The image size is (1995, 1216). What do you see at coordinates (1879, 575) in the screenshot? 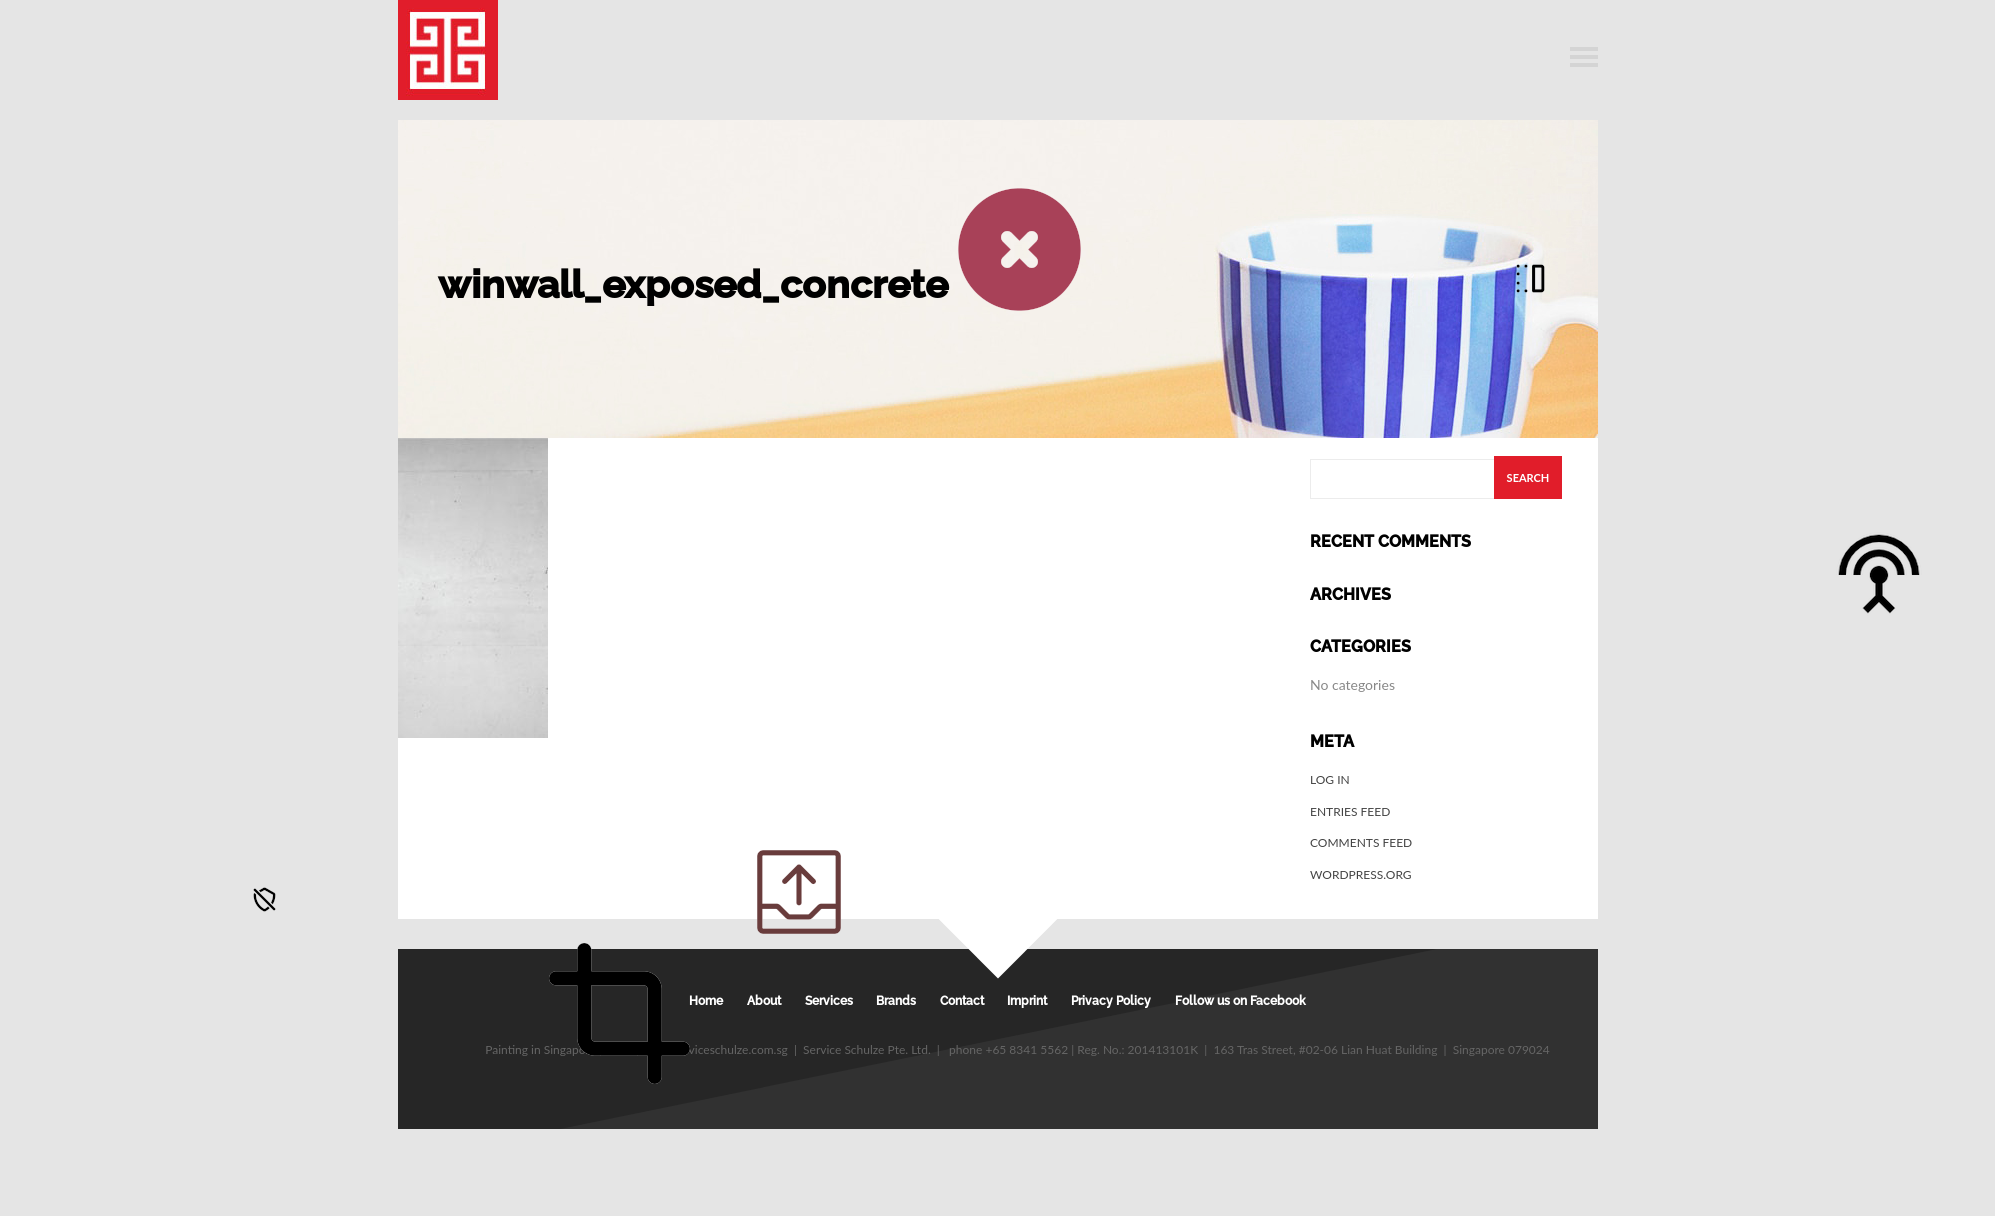
I see `configure antenna or broadcast settings` at bounding box center [1879, 575].